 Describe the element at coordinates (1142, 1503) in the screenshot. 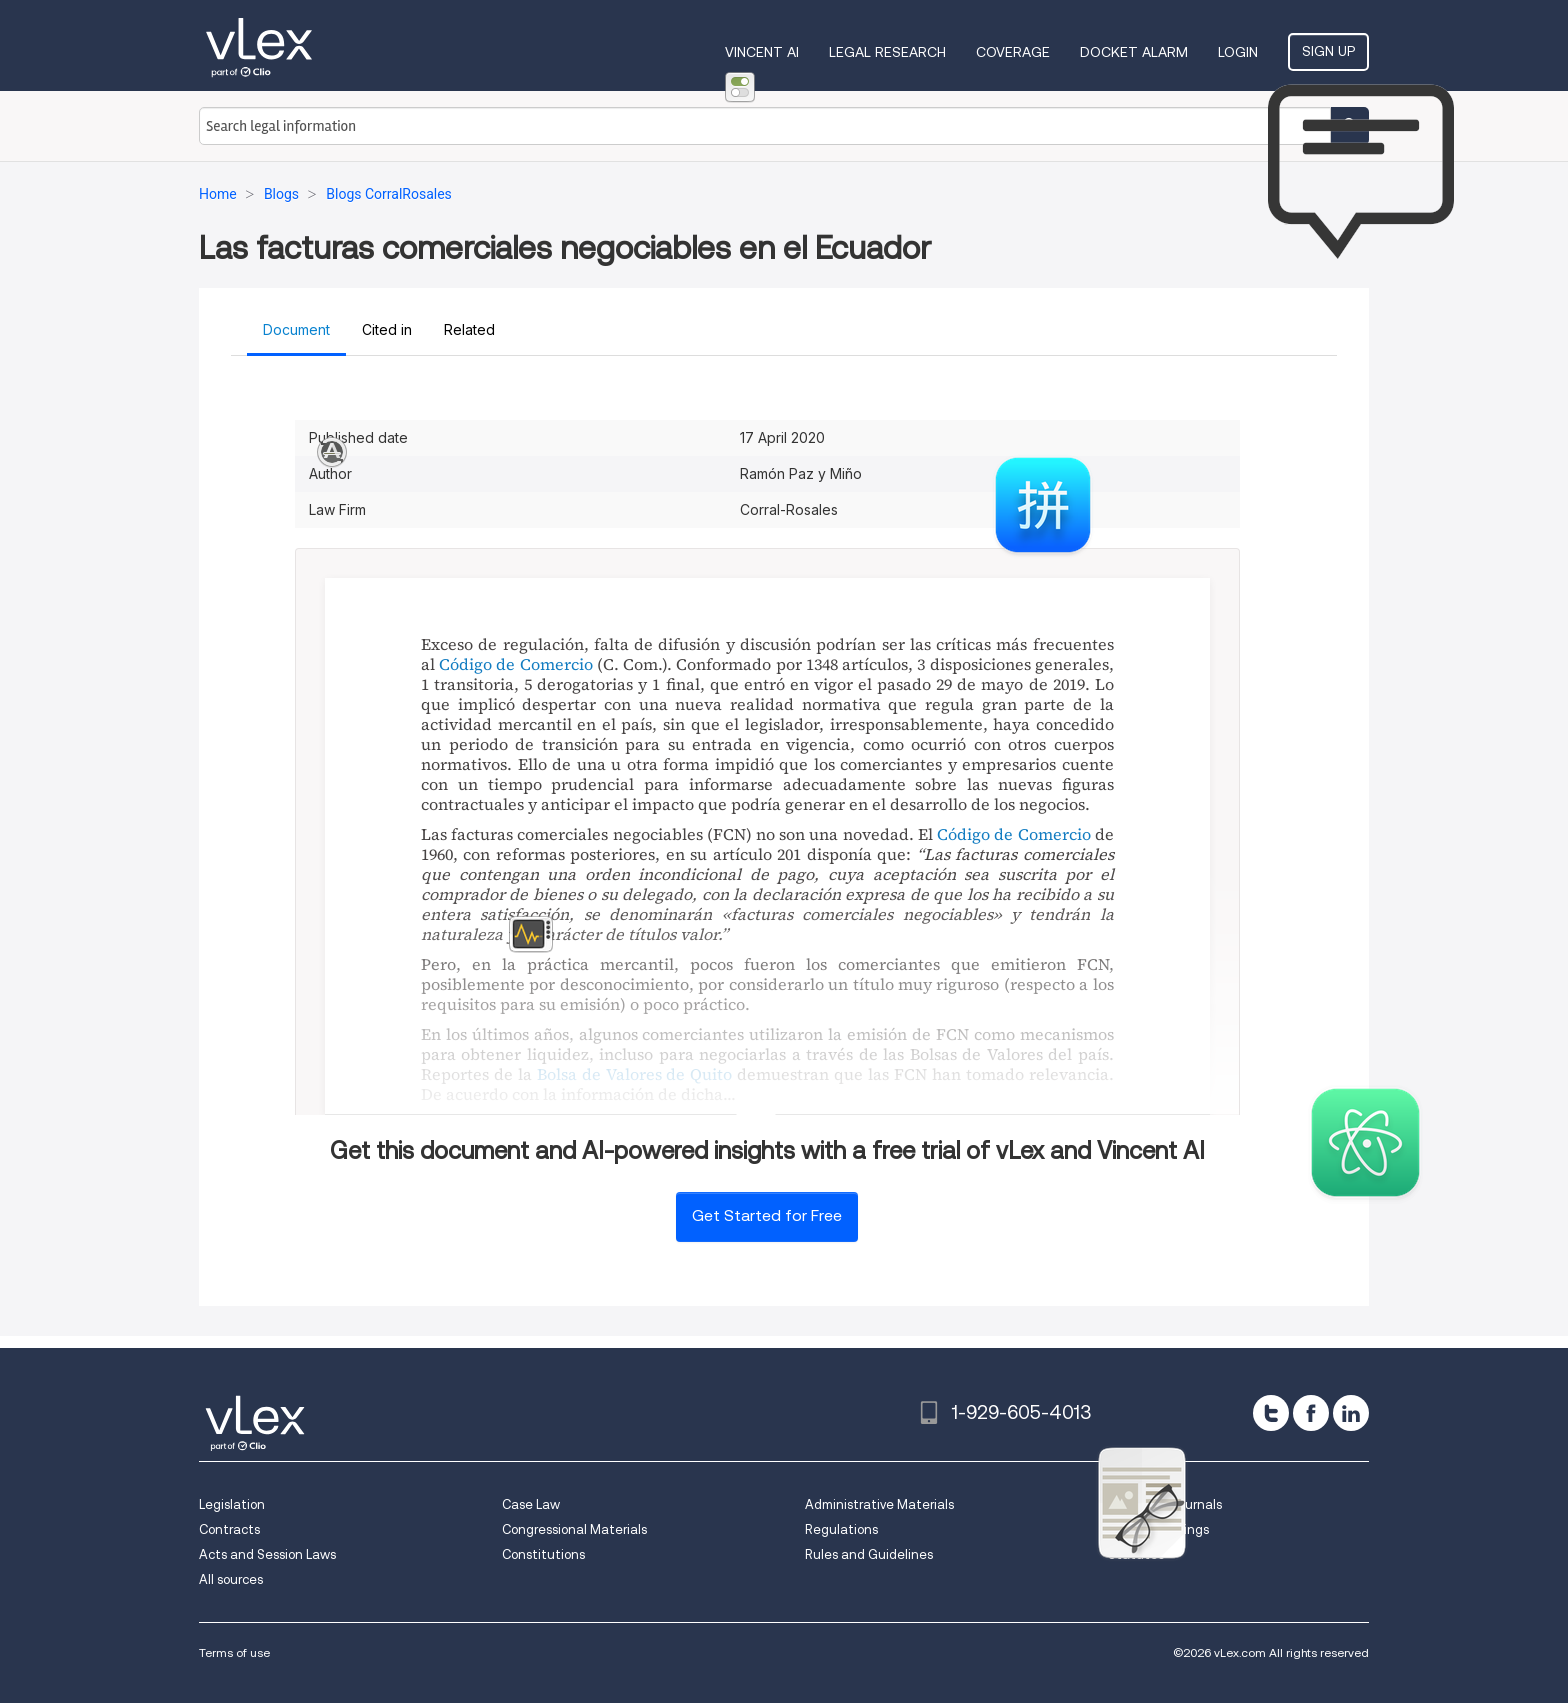

I see `open the documents app` at that location.